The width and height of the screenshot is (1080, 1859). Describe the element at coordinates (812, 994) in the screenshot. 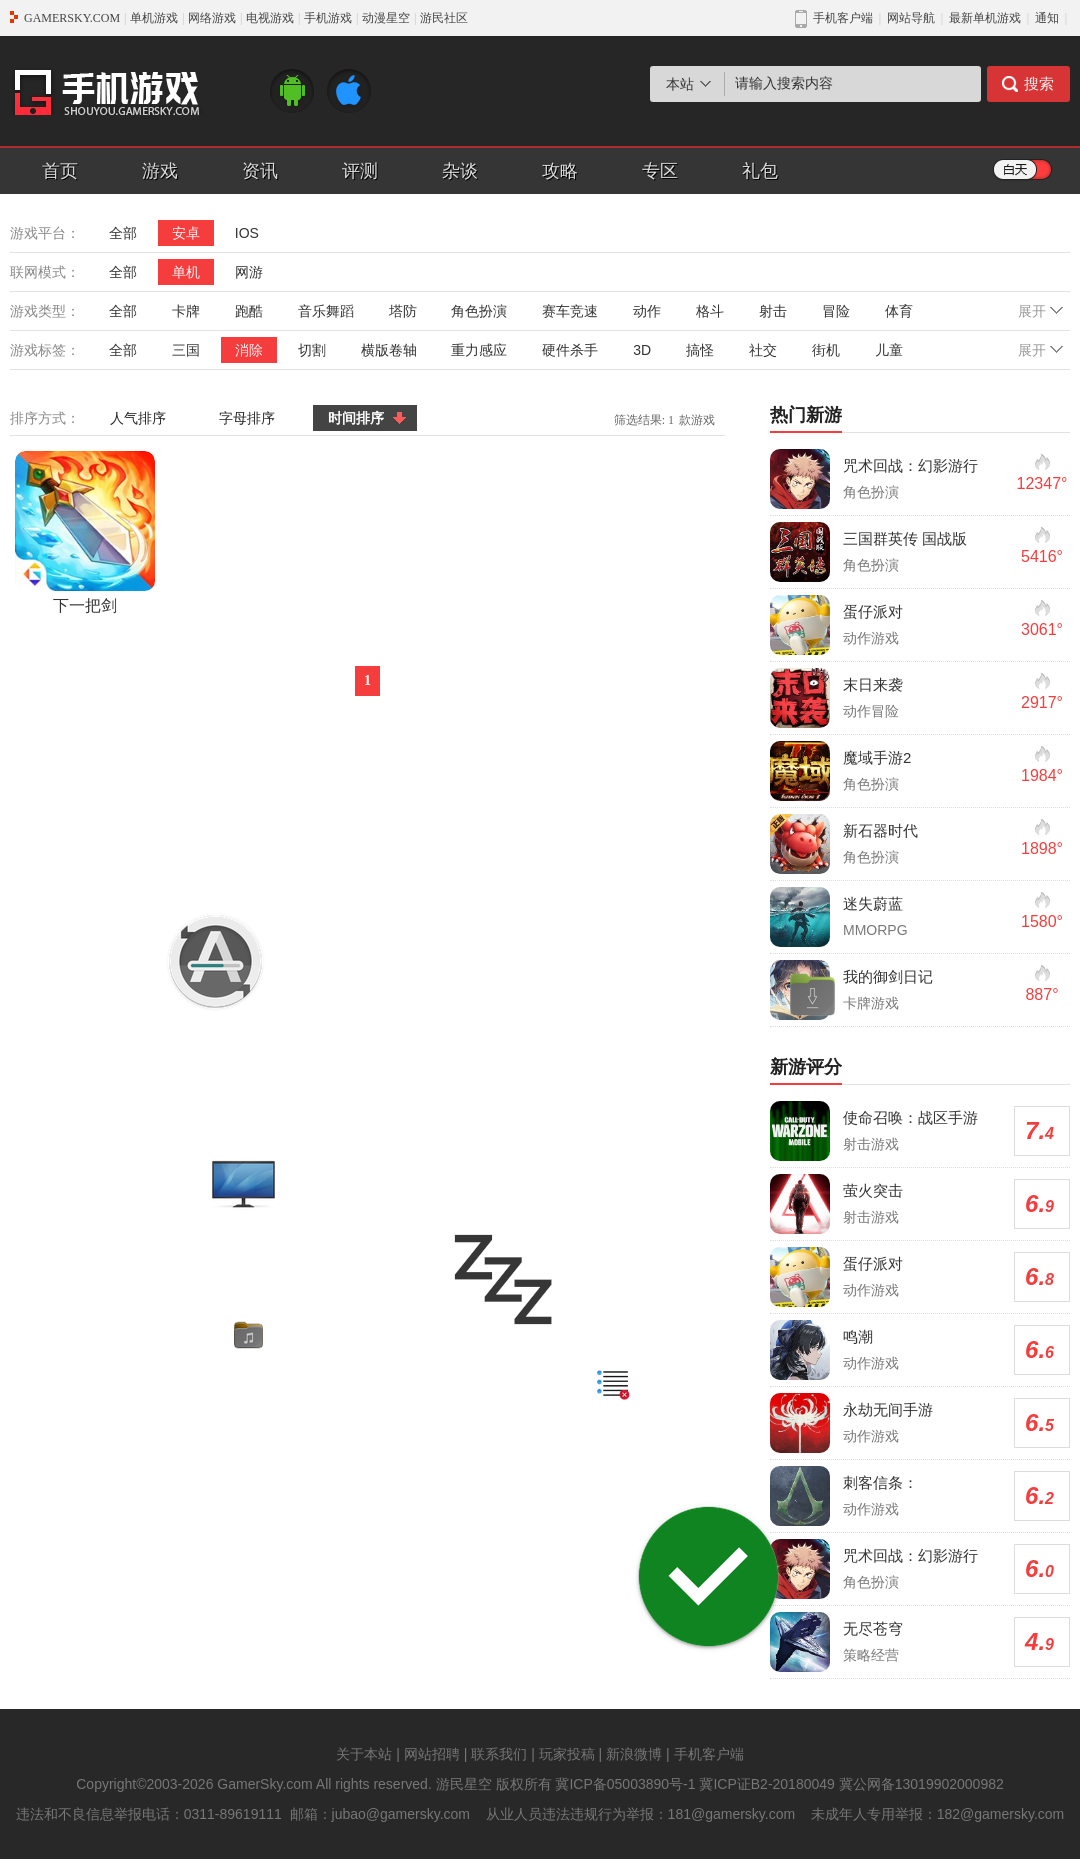

I see `open your downloads folder` at that location.